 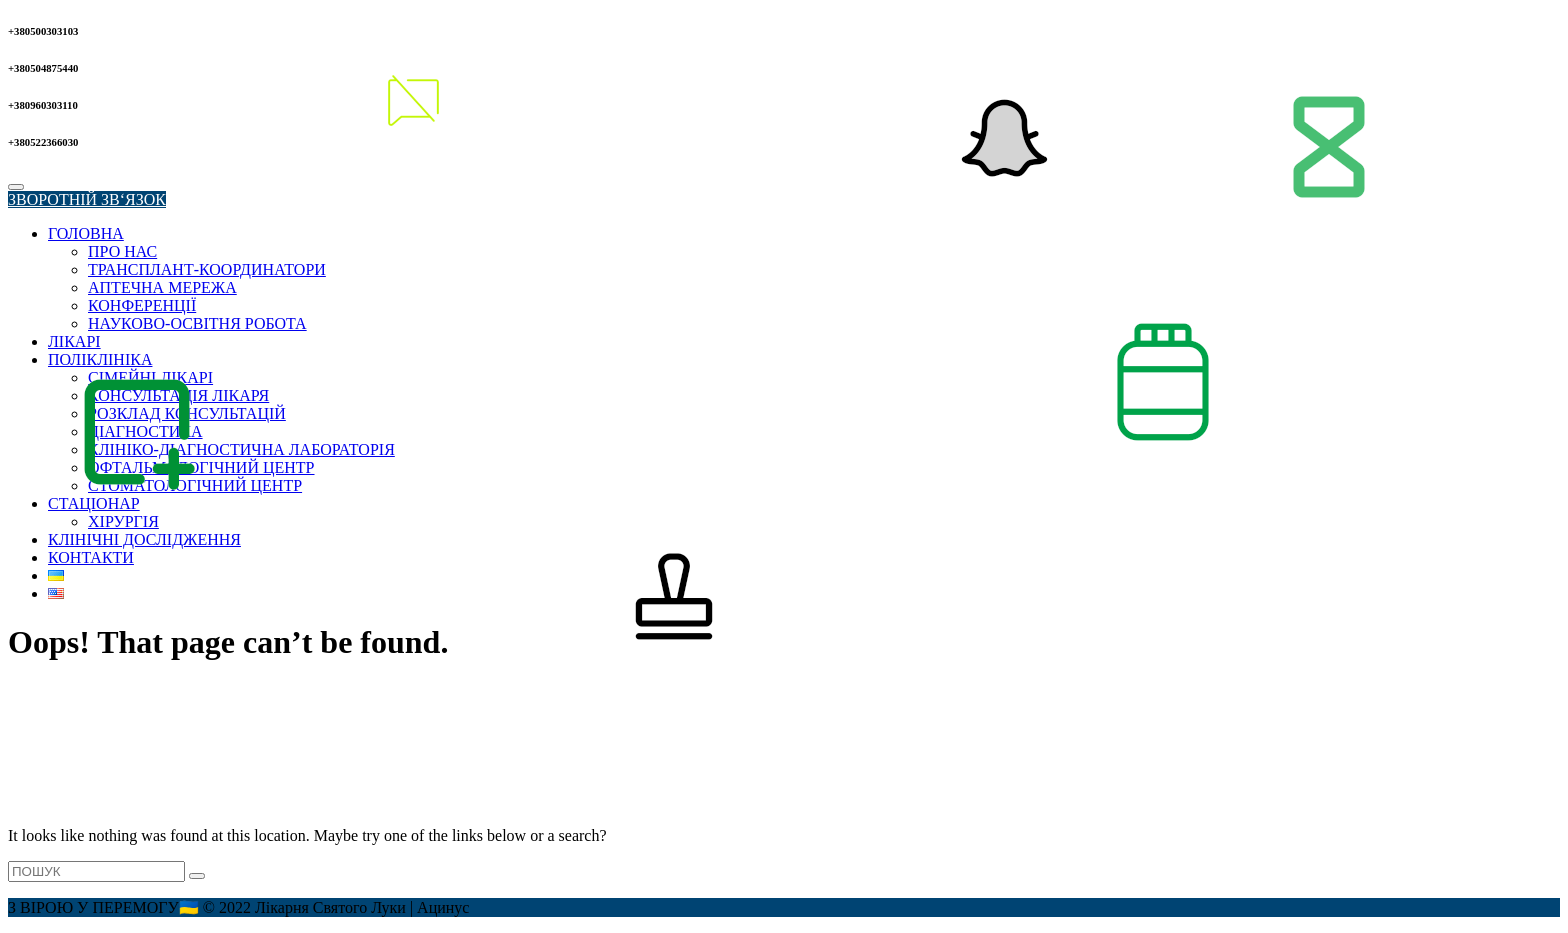 What do you see at coordinates (137, 432) in the screenshot?
I see `add a new item or element` at bounding box center [137, 432].